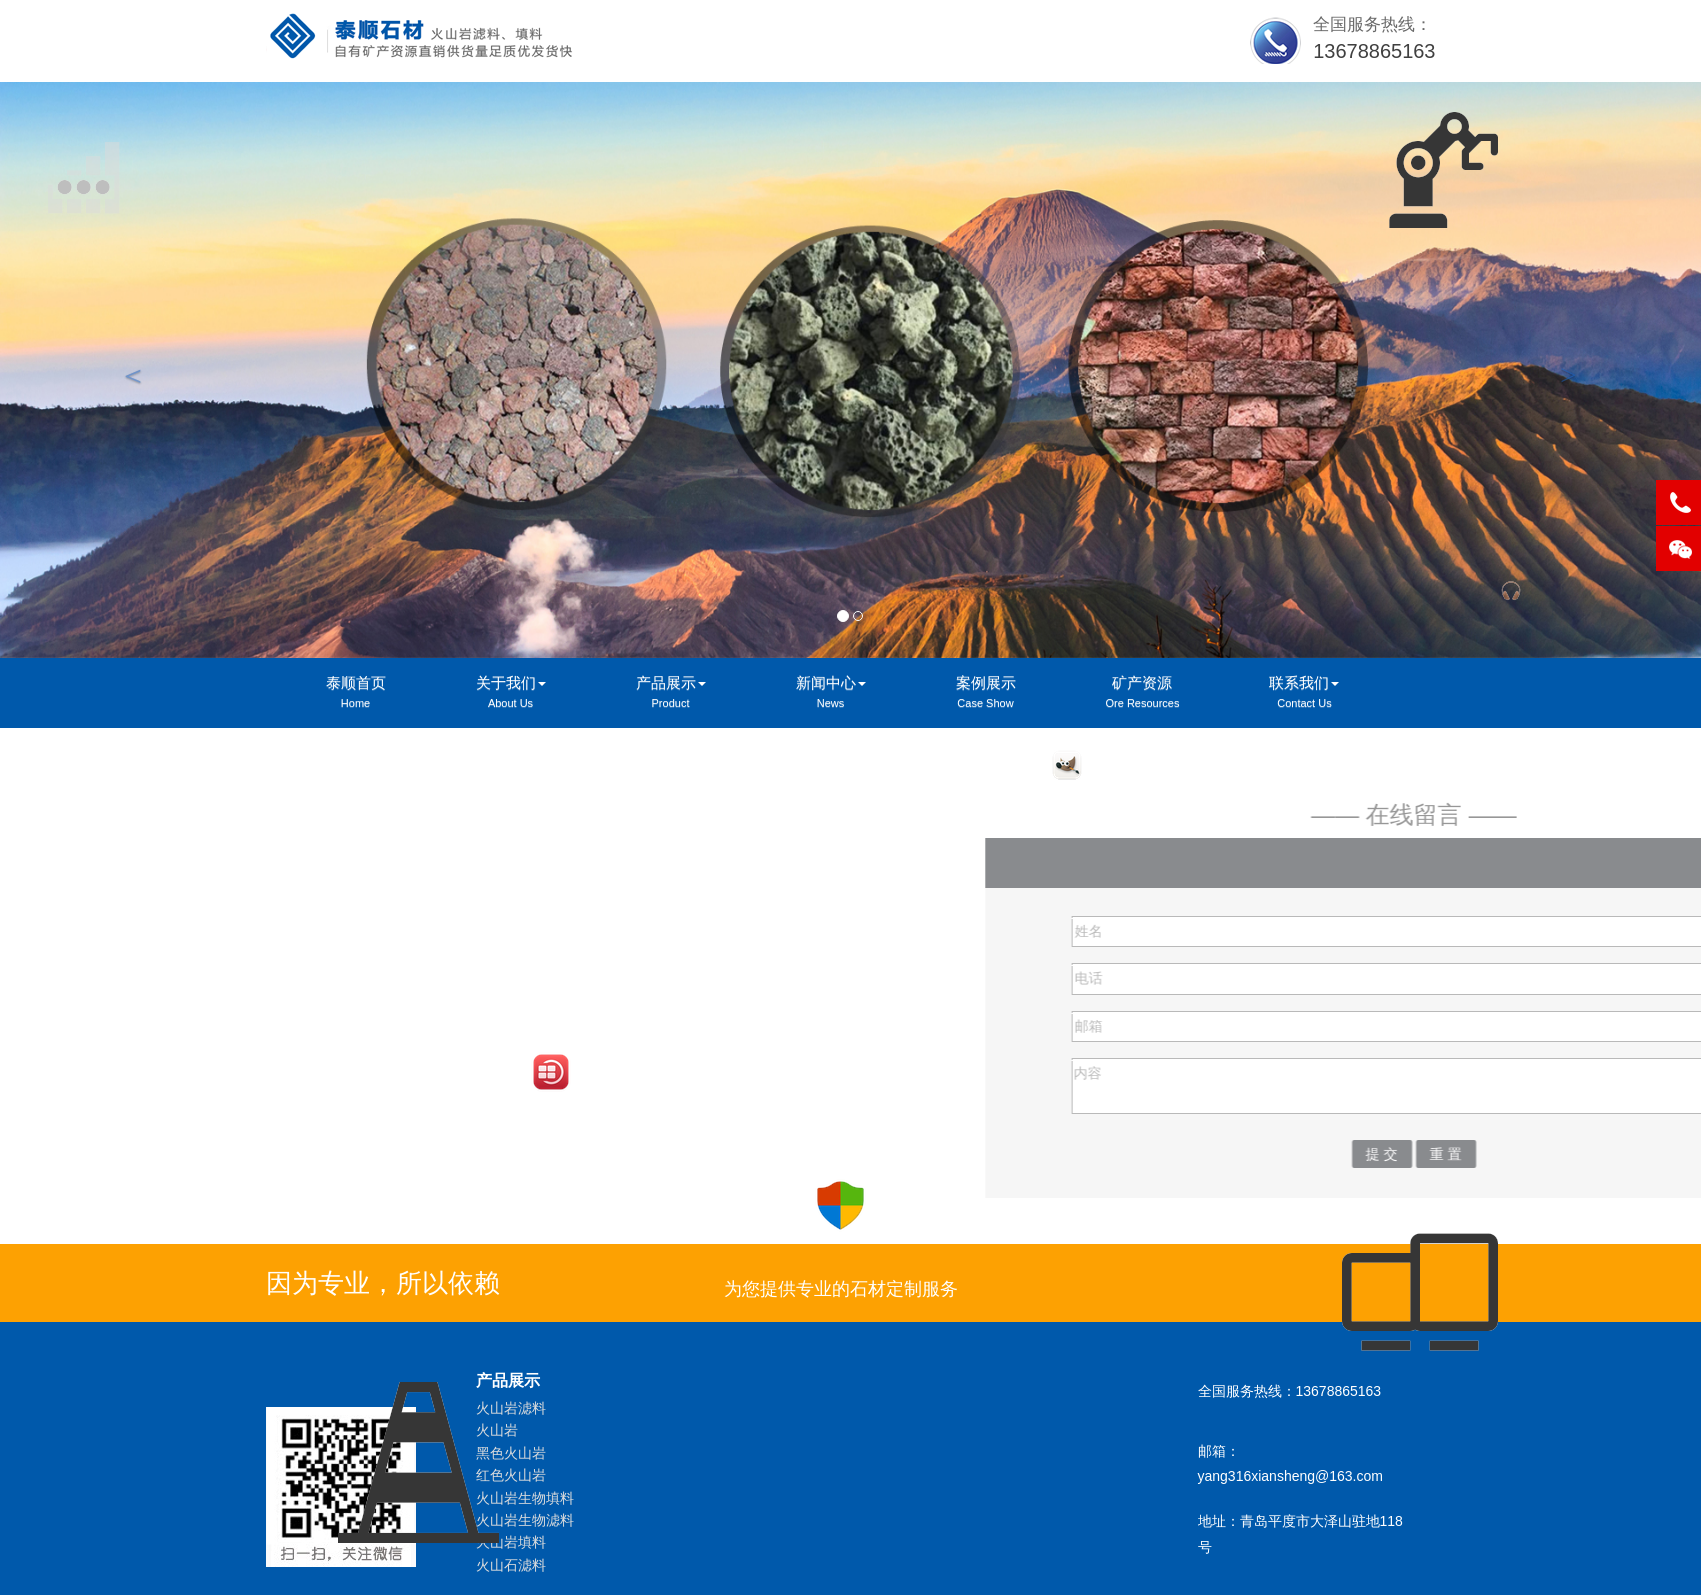  What do you see at coordinates (418, 1462) in the screenshot?
I see `open VLC media player` at bounding box center [418, 1462].